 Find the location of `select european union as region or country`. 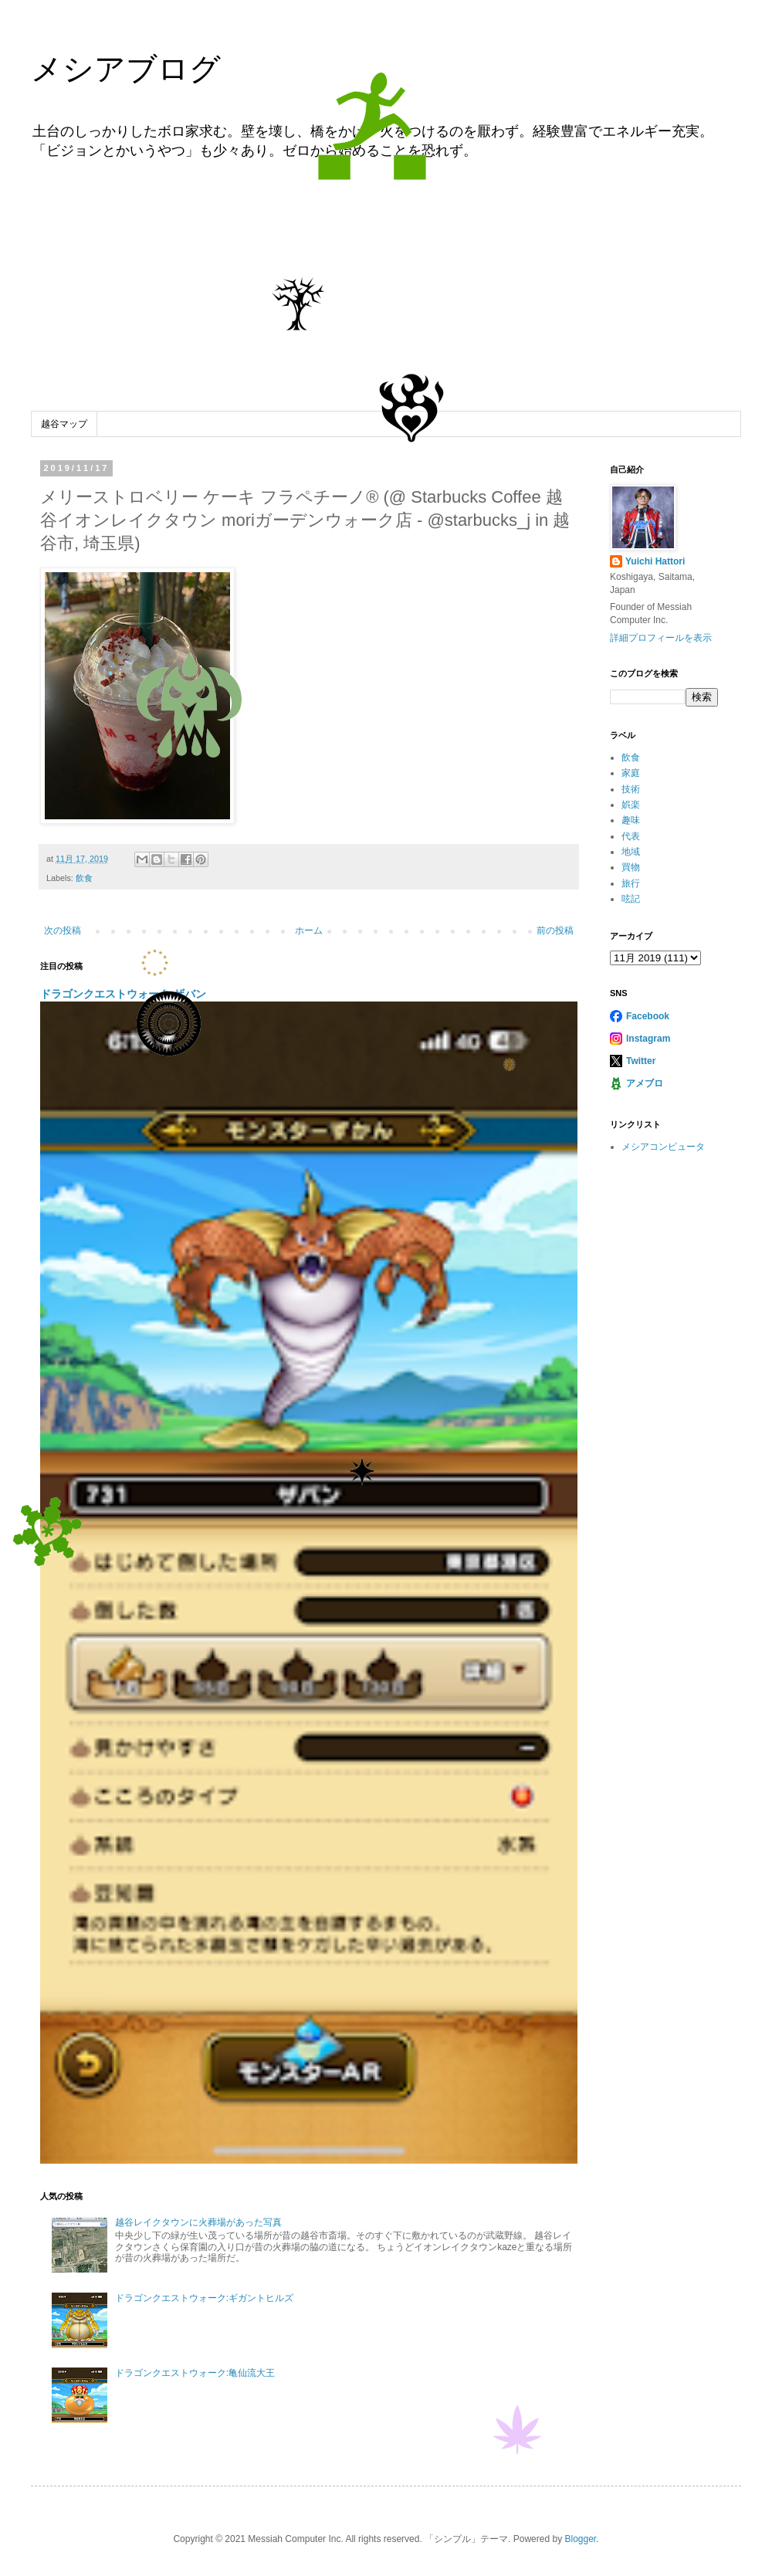

select european union as region or country is located at coordinates (154, 962).